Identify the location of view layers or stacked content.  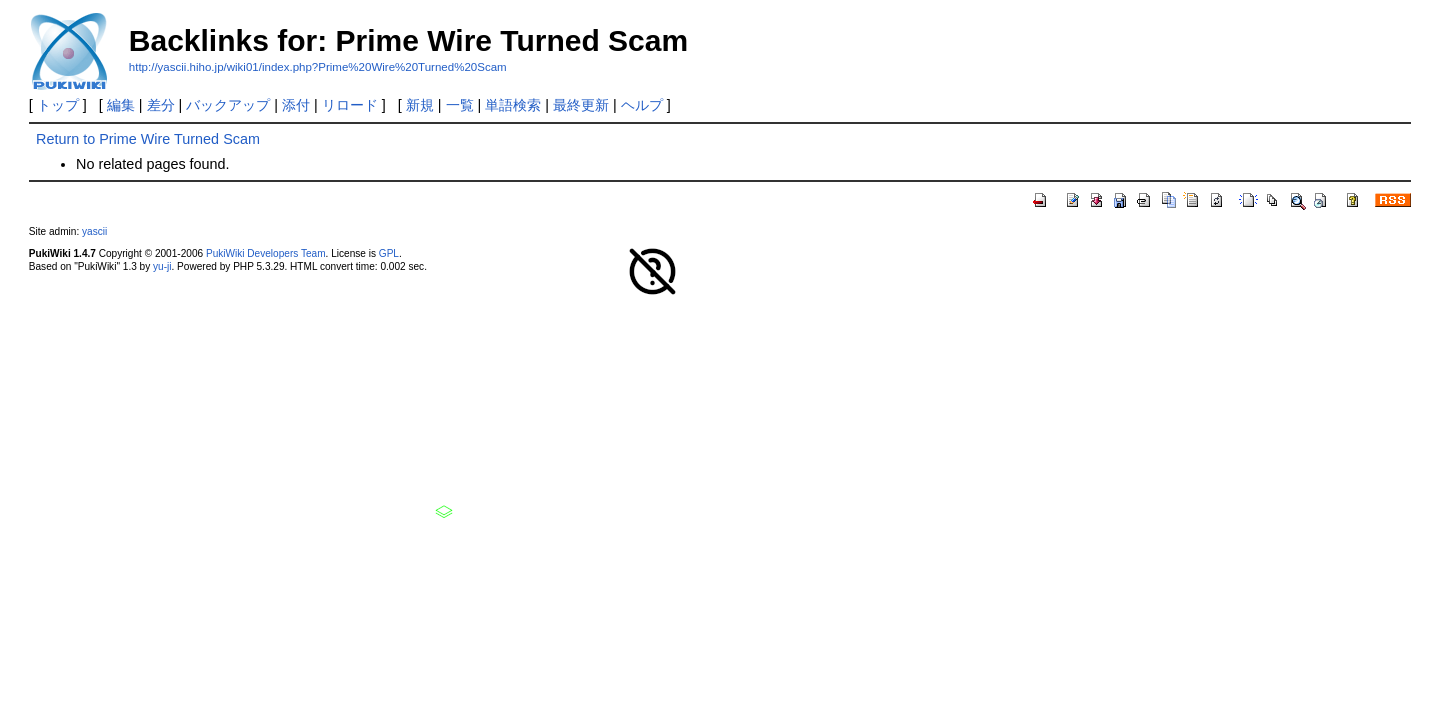
(444, 512).